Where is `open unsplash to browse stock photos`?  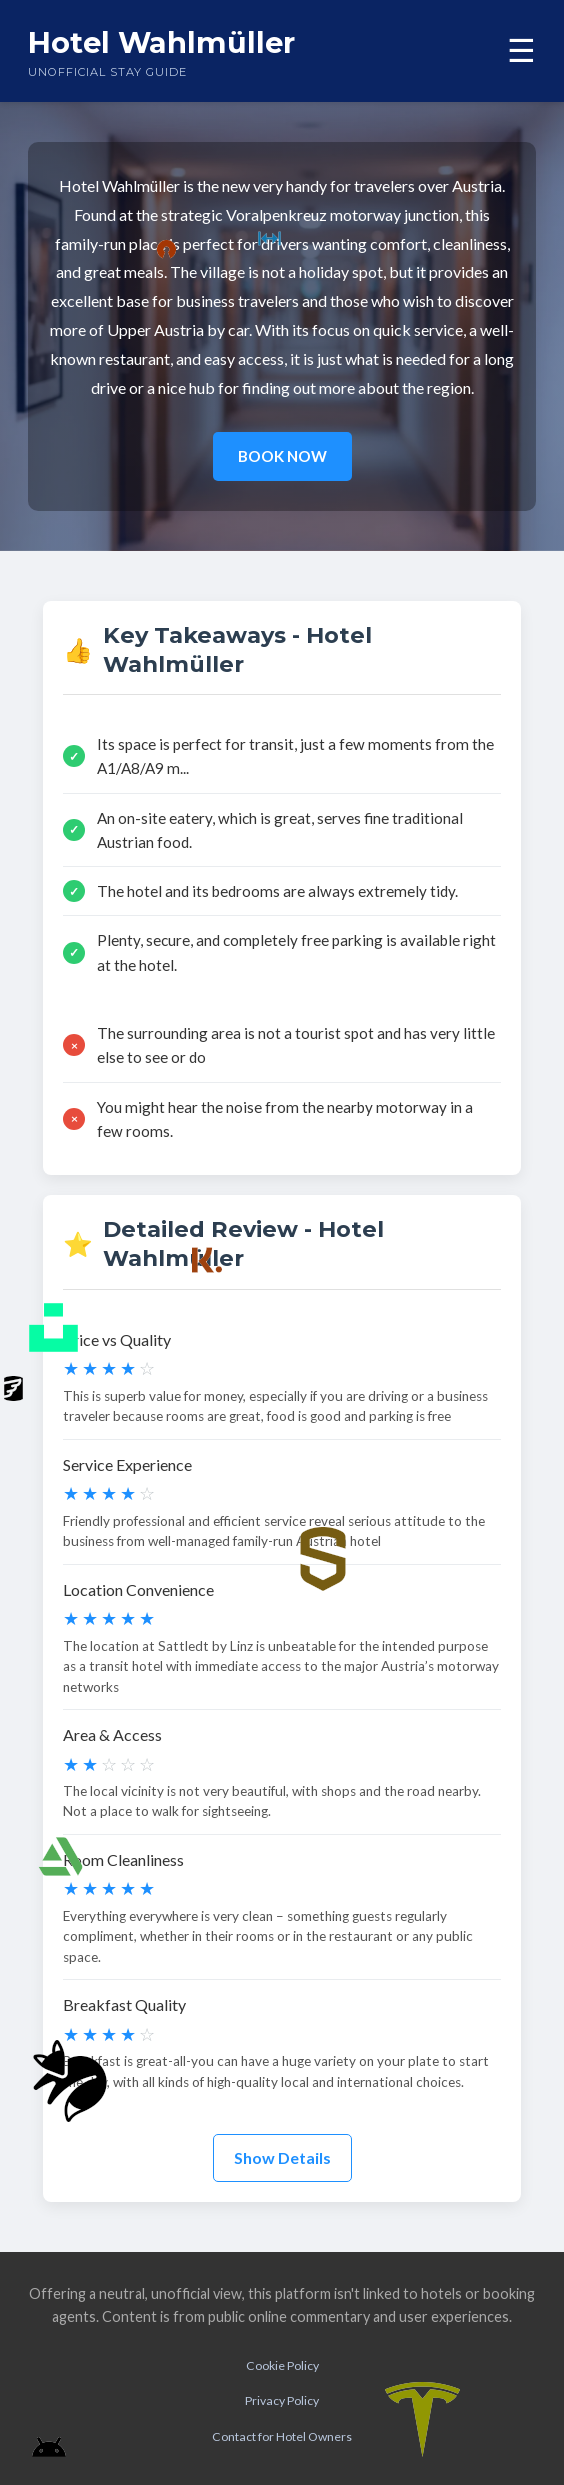 open unsplash to browse stock photos is located at coordinates (53, 1327).